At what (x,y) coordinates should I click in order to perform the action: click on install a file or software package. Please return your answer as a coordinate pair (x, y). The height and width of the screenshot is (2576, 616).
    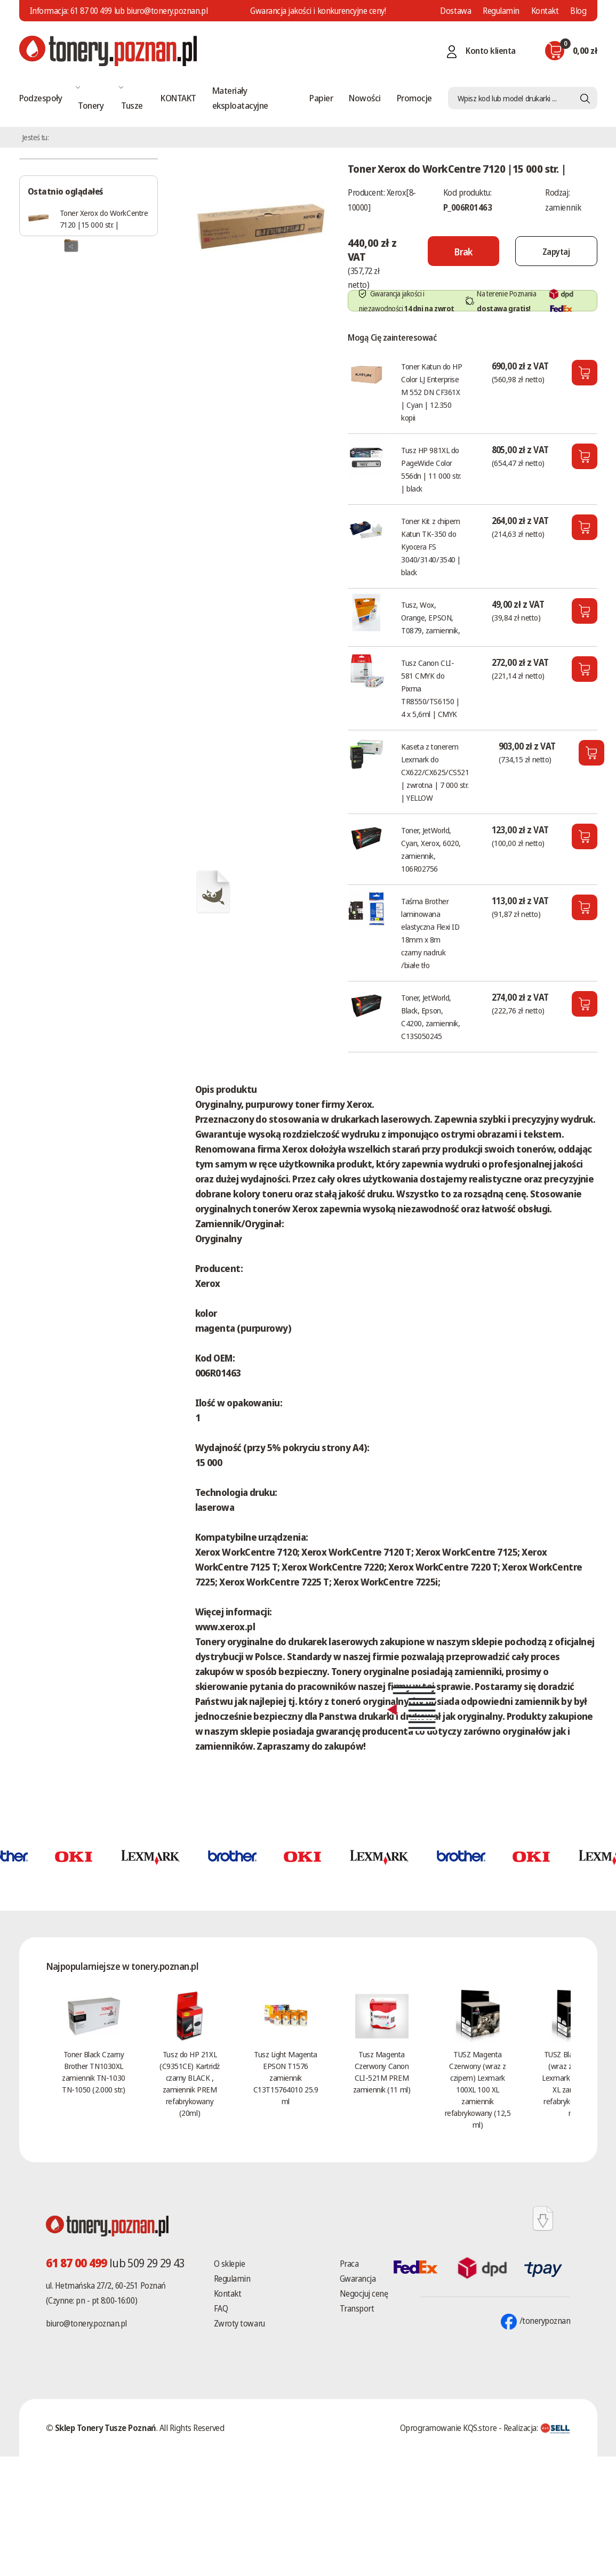
    Looking at the image, I should click on (543, 2218).